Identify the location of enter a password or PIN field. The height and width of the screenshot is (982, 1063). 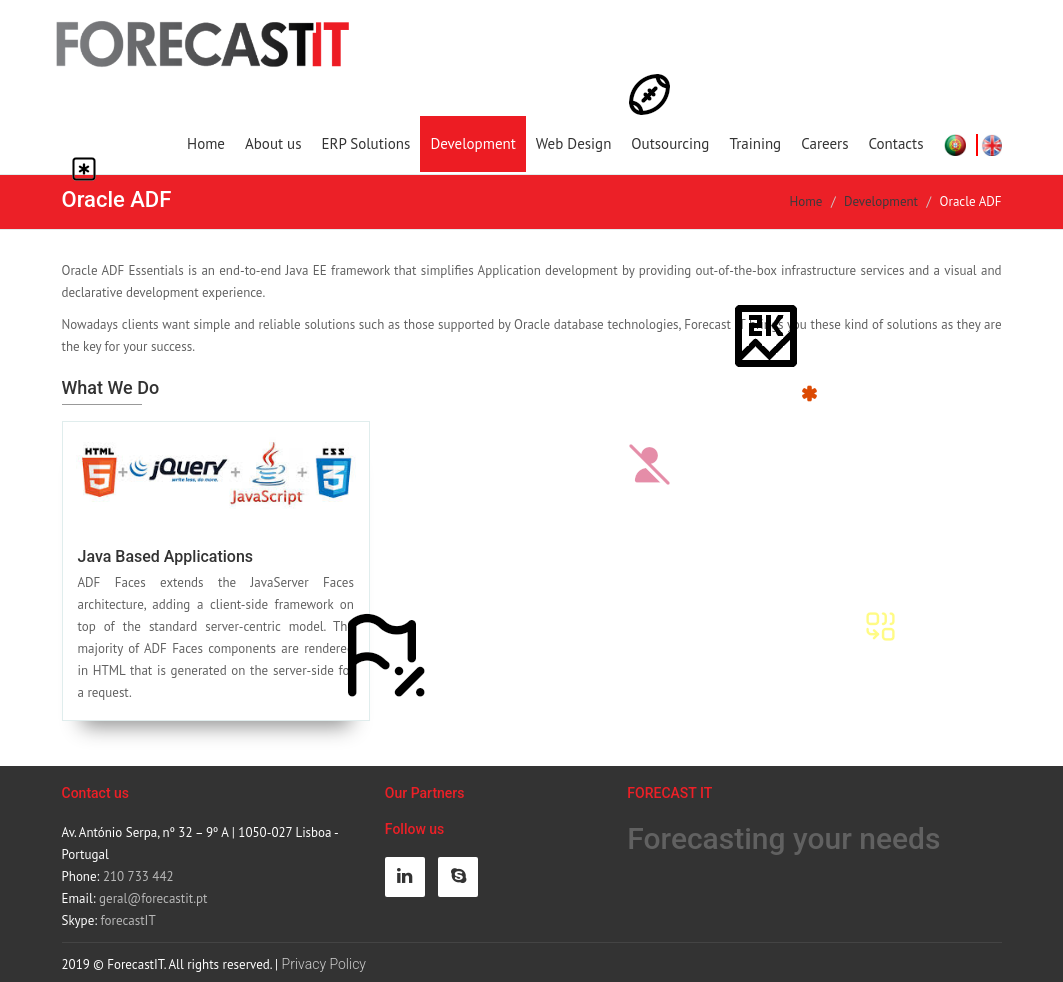
(84, 169).